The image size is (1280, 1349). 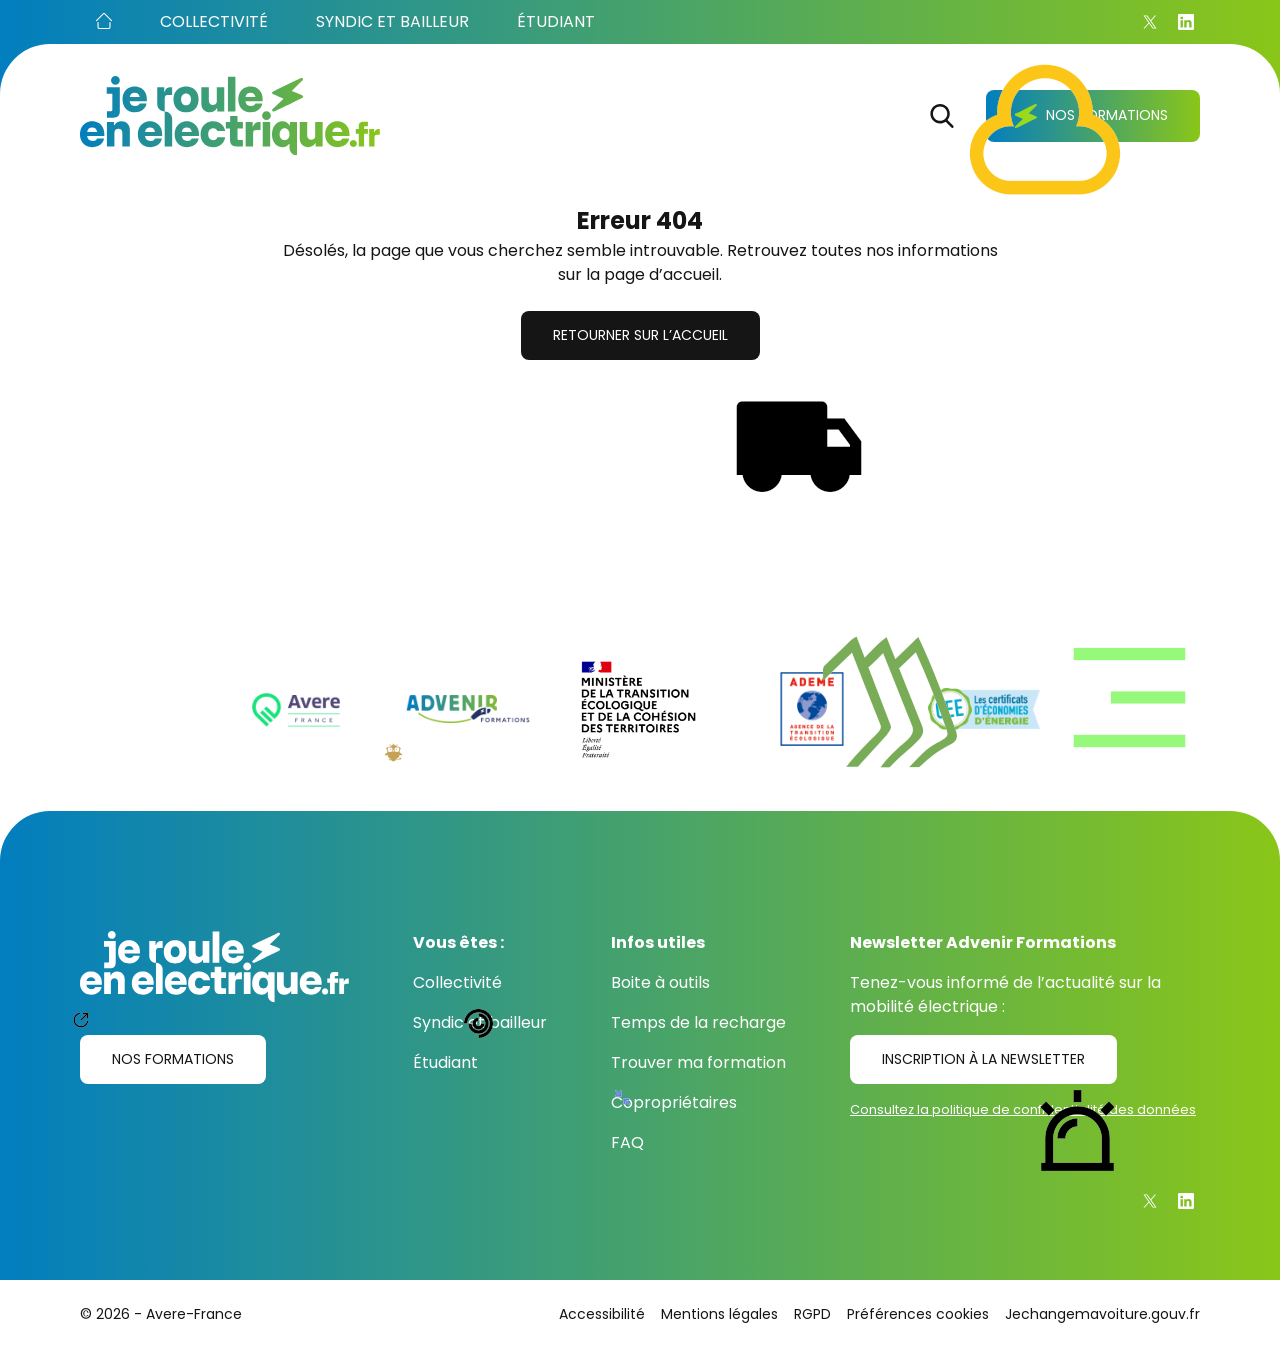 I want to click on share this content with others, so click(x=81, y=1020).